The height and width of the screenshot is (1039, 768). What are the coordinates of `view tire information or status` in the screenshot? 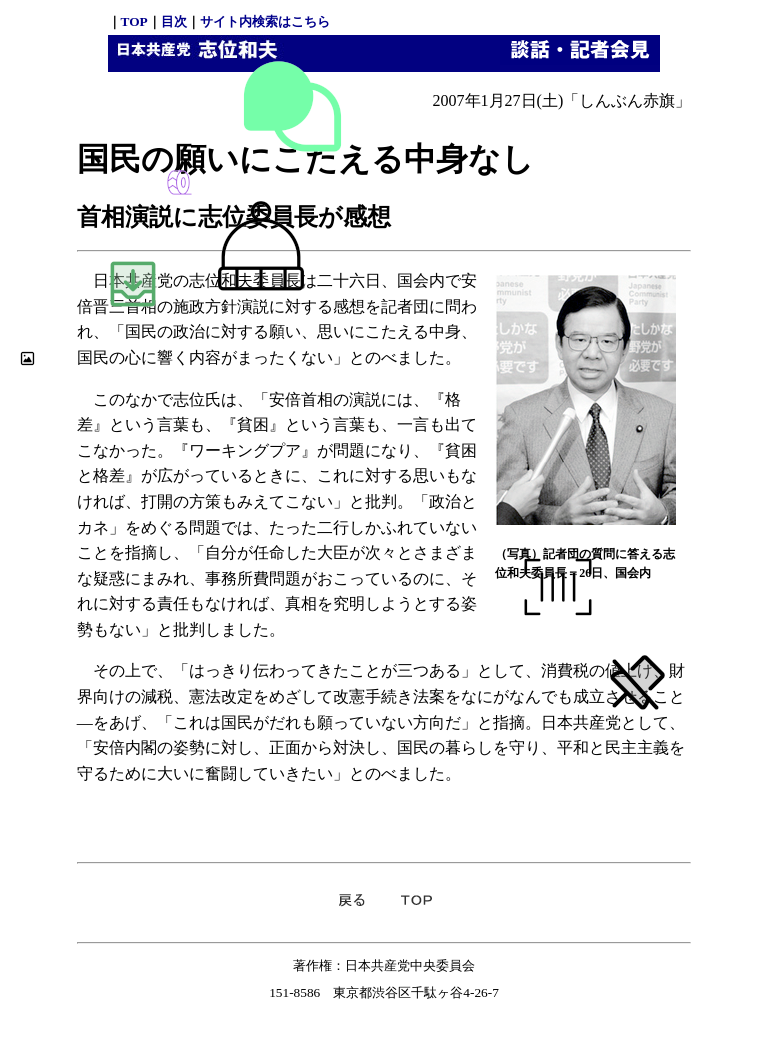 It's located at (178, 182).